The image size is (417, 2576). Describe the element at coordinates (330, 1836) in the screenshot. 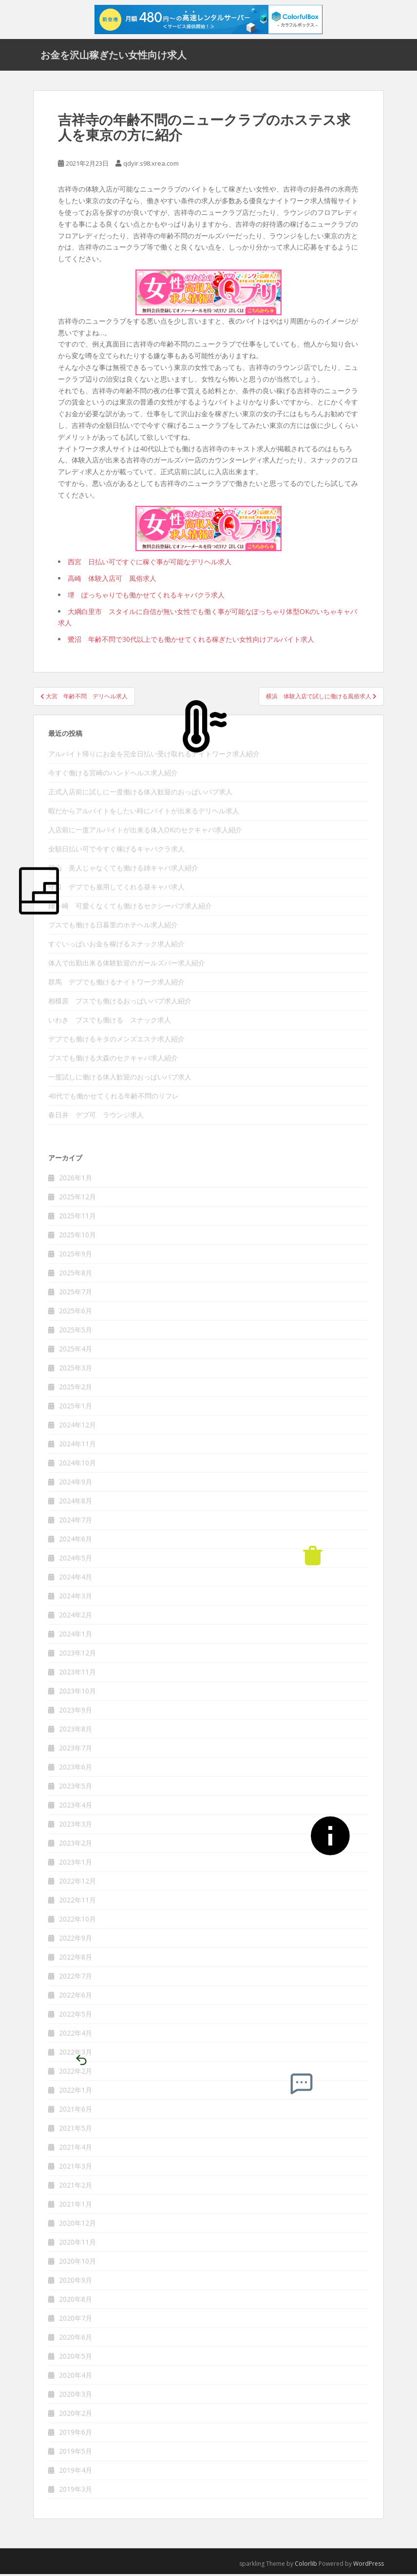

I see `view more information about this item` at that location.